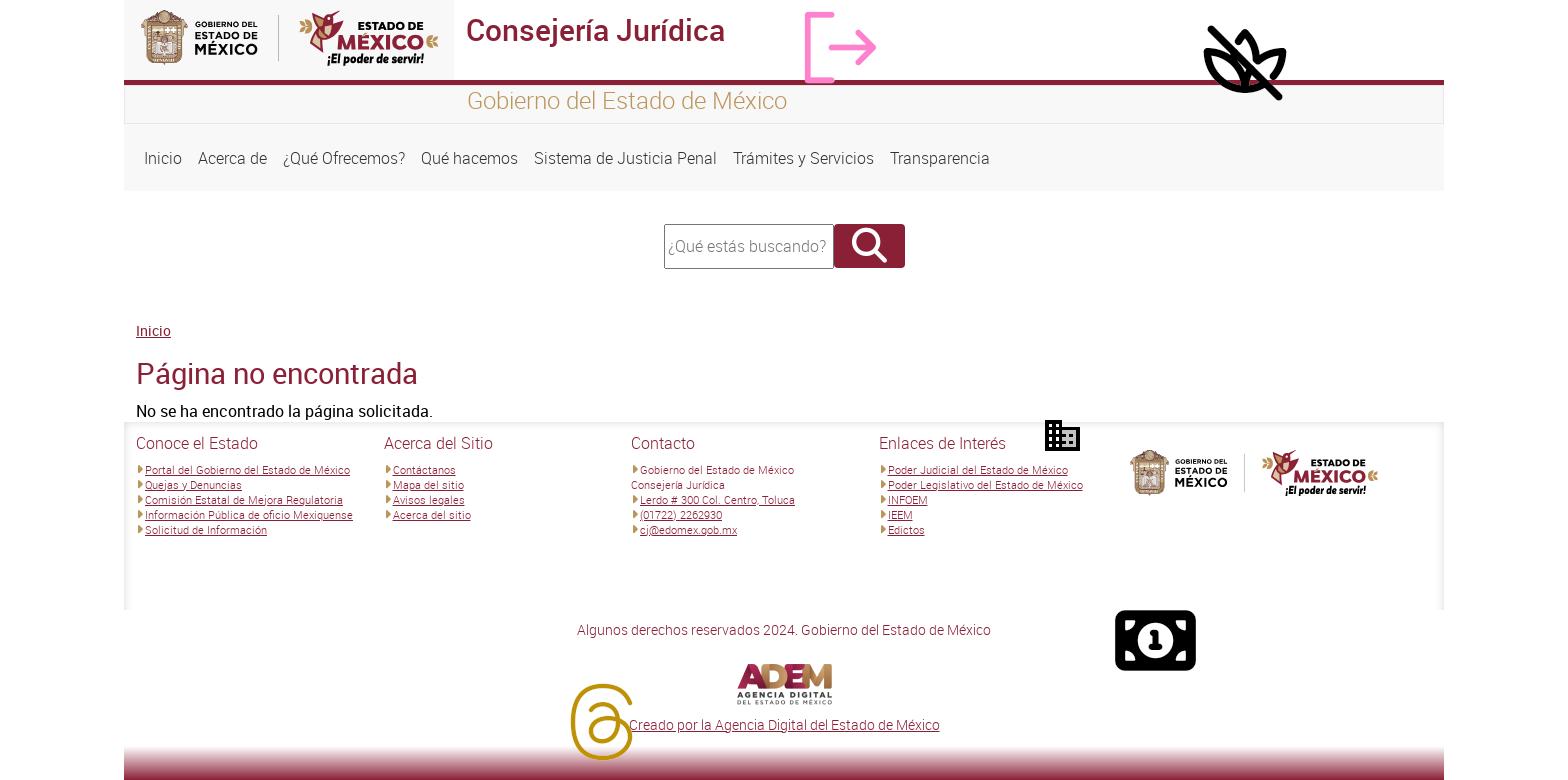  Describe the element at coordinates (603, 722) in the screenshot. I see `open the Threads app` at that location.